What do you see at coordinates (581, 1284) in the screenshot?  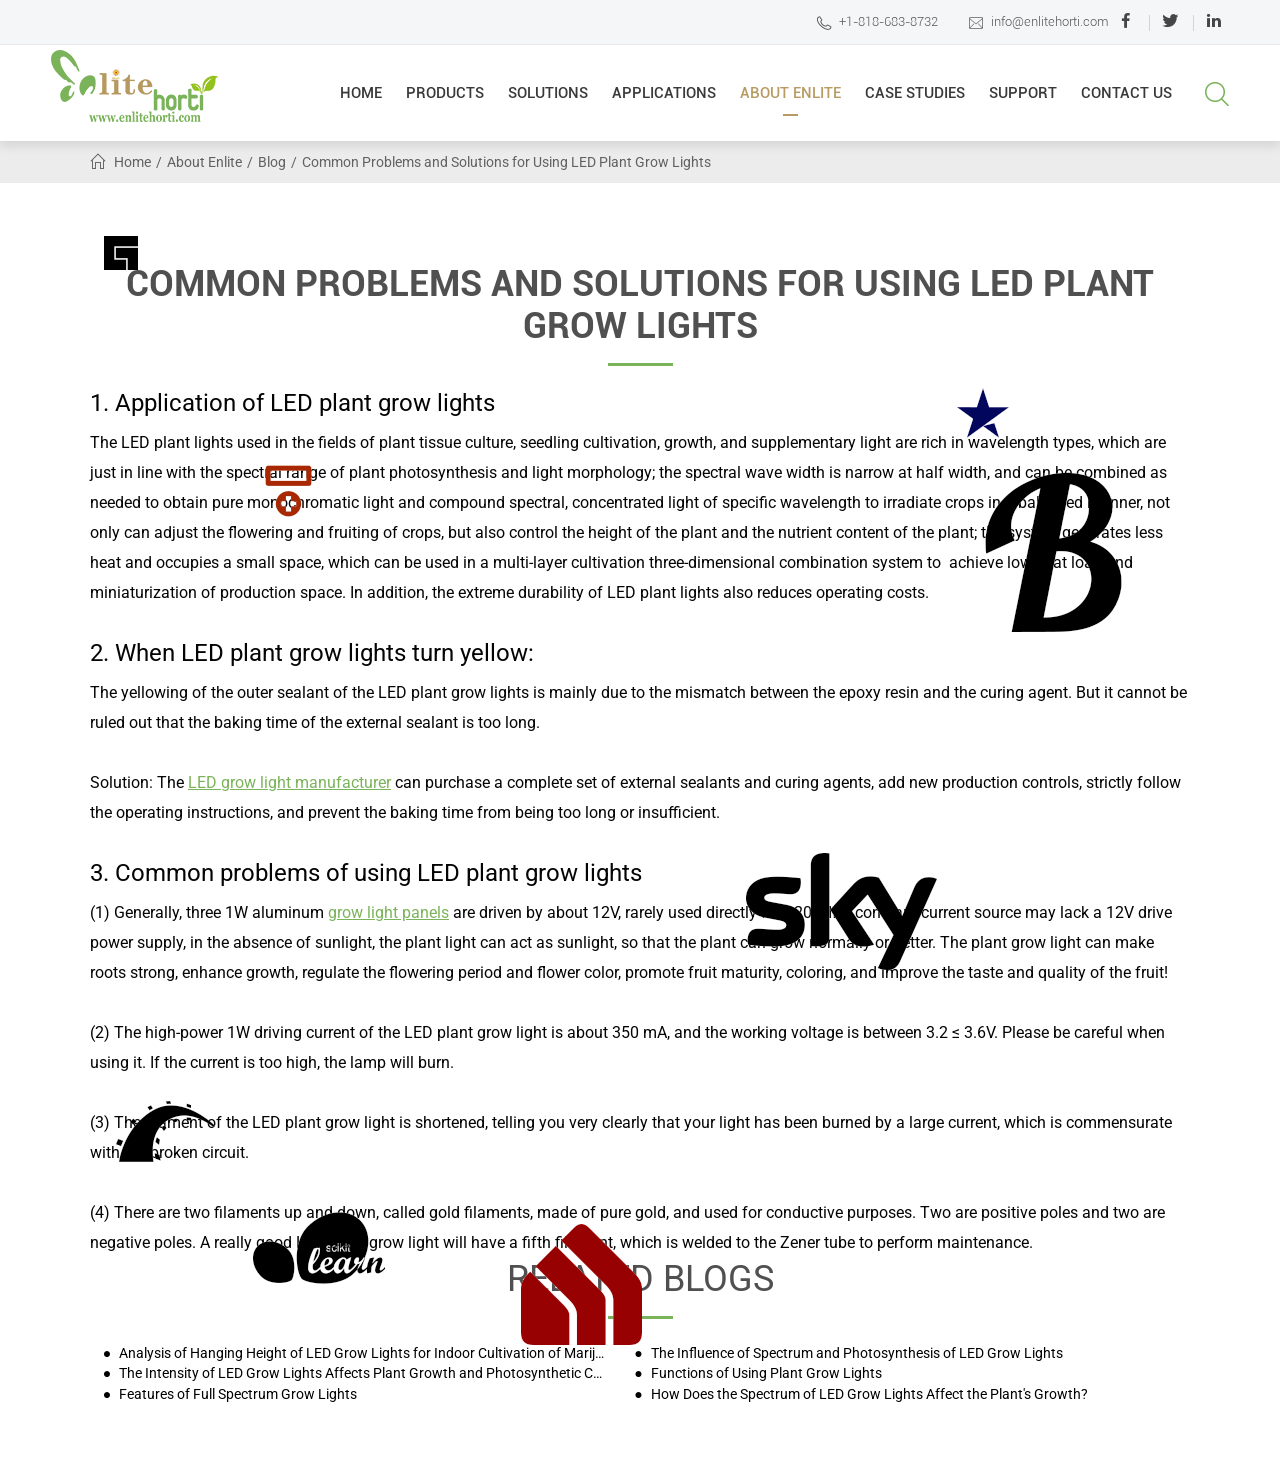 I see `open the kasa smart home app` at bounding box center [581, 1284].